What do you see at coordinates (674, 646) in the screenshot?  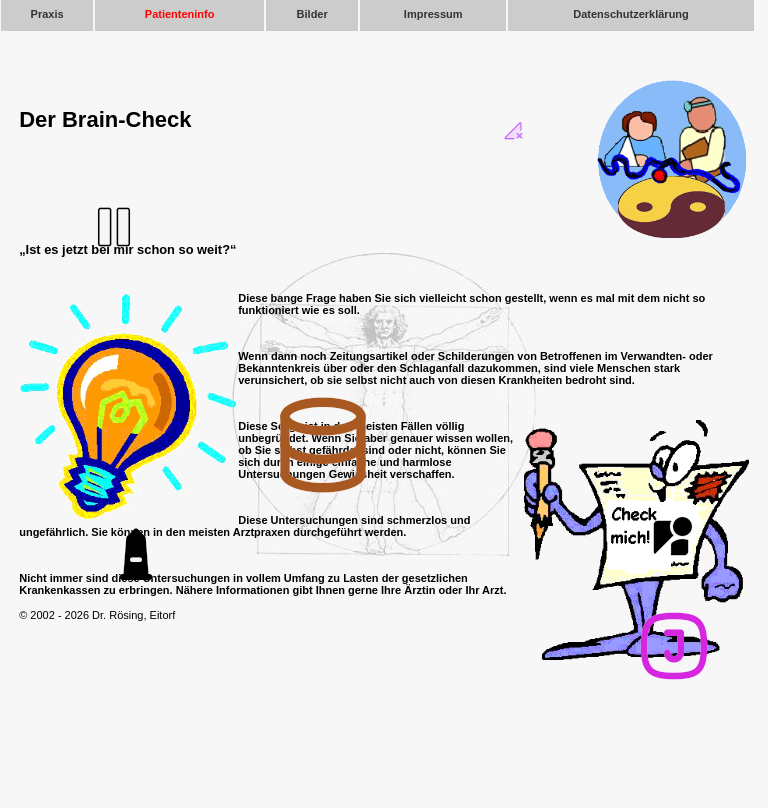 I see `represents an app or service starting with the letter "j"` at bounding box center [674, 646].